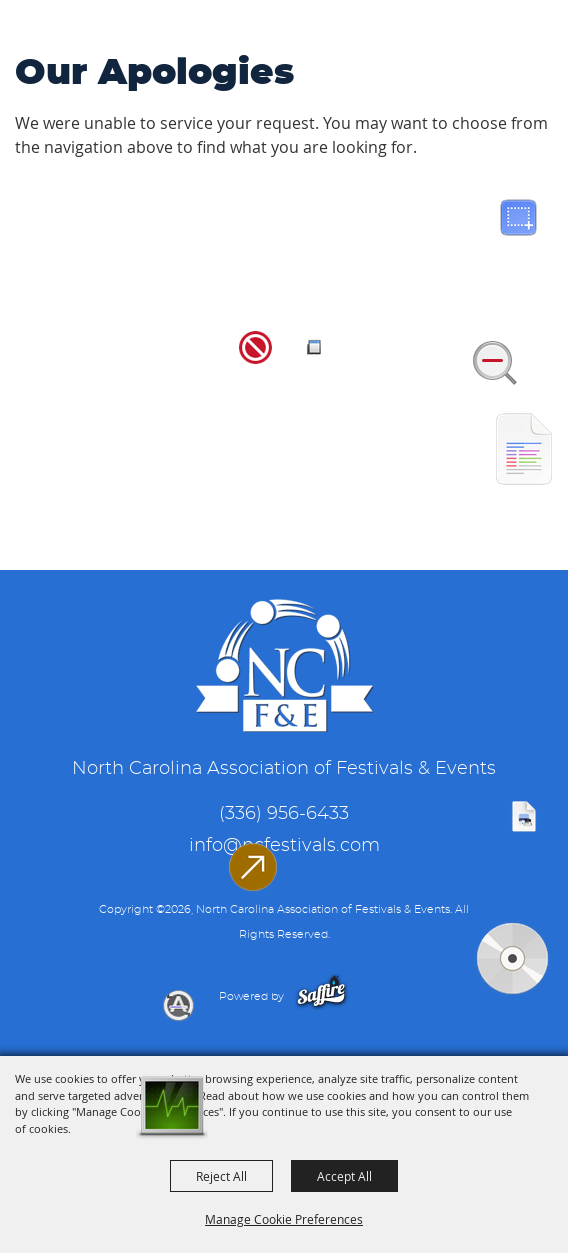 The image size is (568, 1253). What do you see at coordinates (495, 363) in the screenshot?
I see `zoom out to see more content` at bounding box center [495, 363].